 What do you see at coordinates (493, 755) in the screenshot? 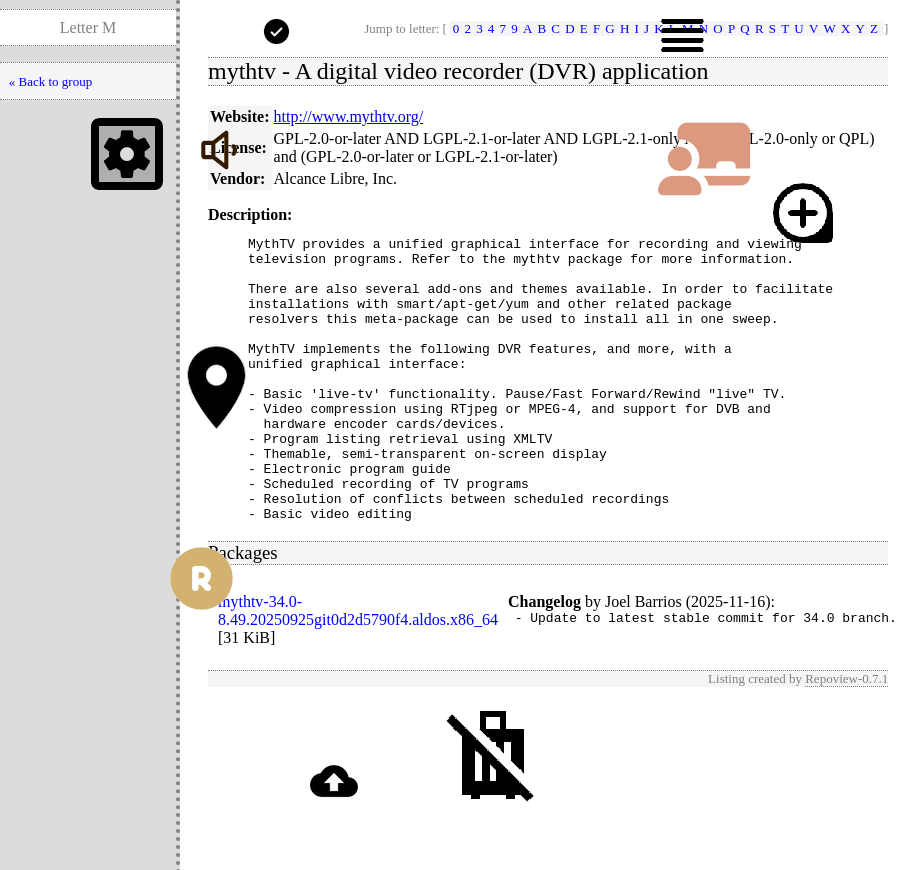
I see `no luggage allowed in this area` at bounding box center [493, 755].